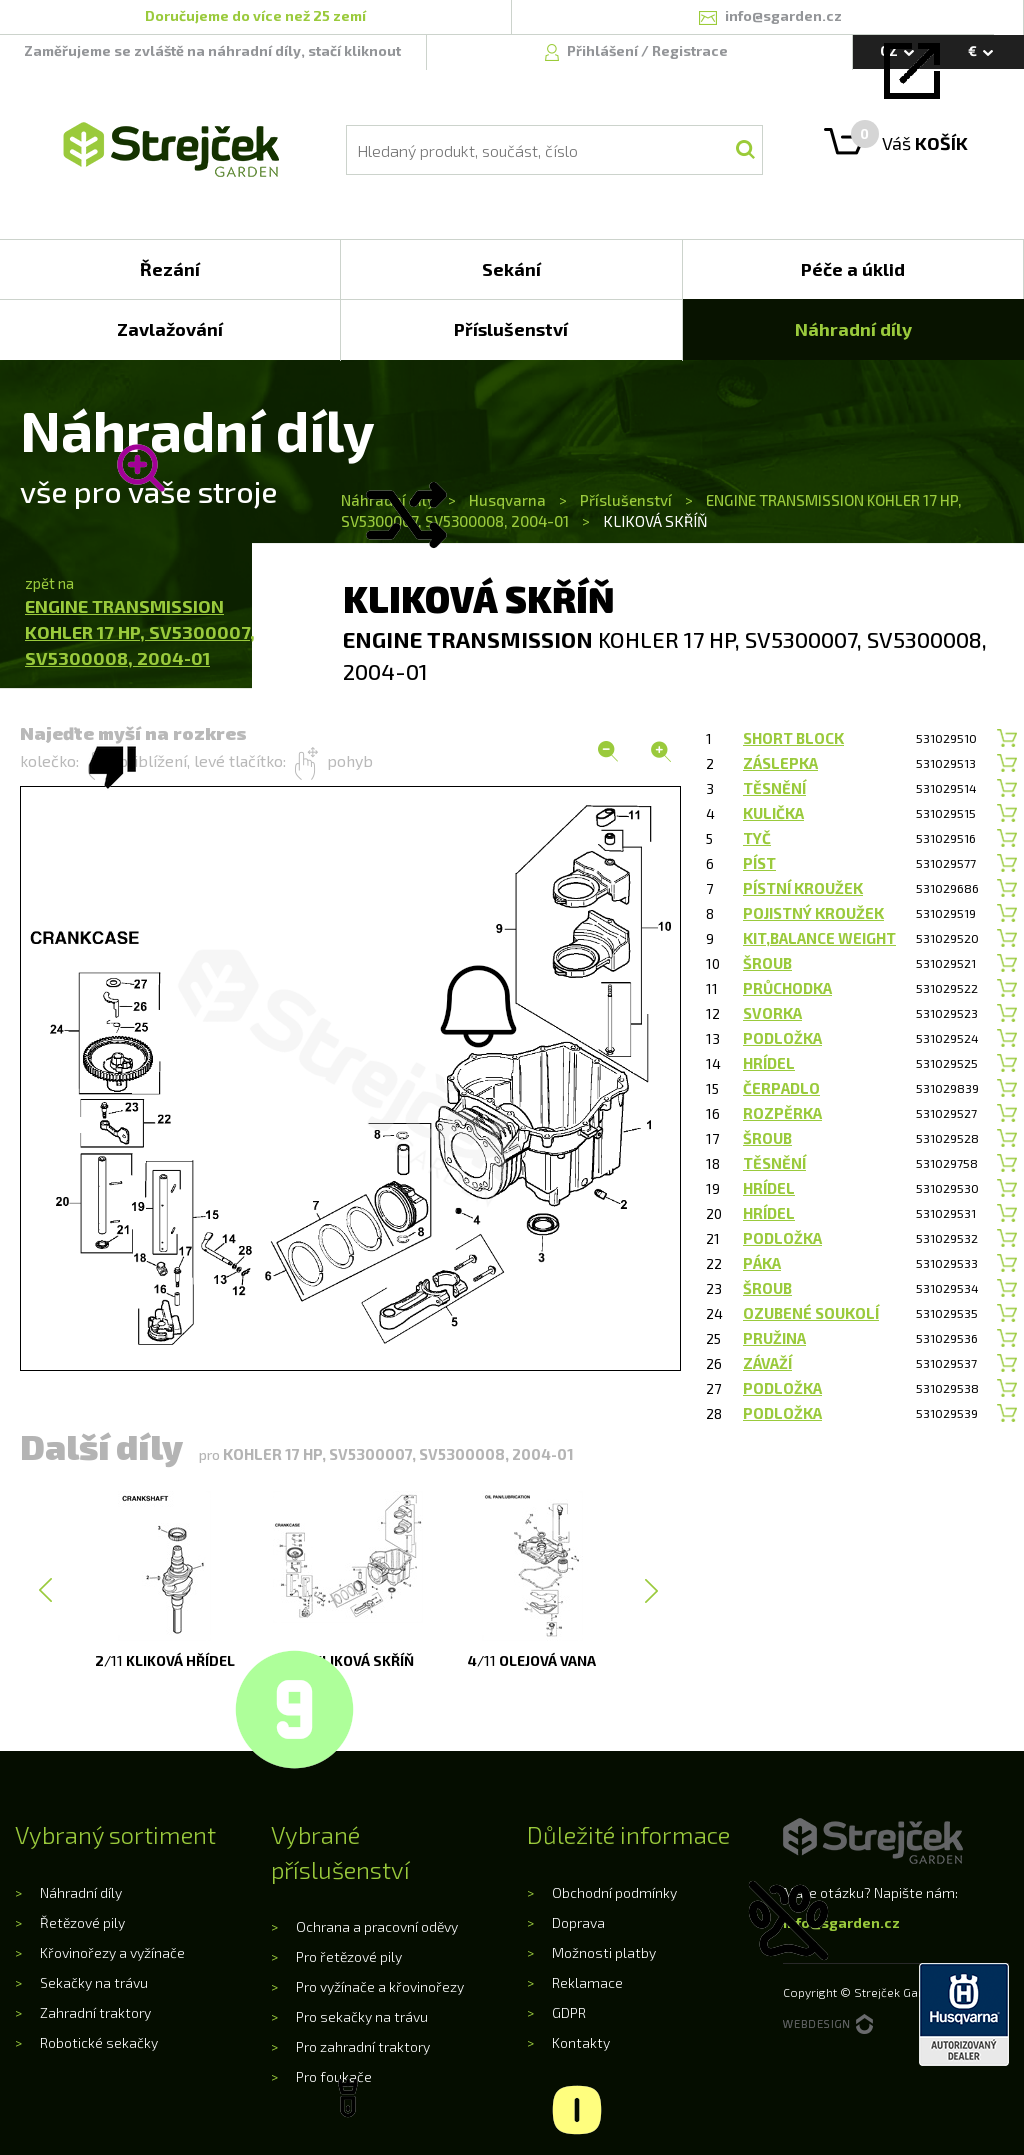 This screenshot has height=2155, width=1024. I want to click on zoom in on content, so click(141, 468).